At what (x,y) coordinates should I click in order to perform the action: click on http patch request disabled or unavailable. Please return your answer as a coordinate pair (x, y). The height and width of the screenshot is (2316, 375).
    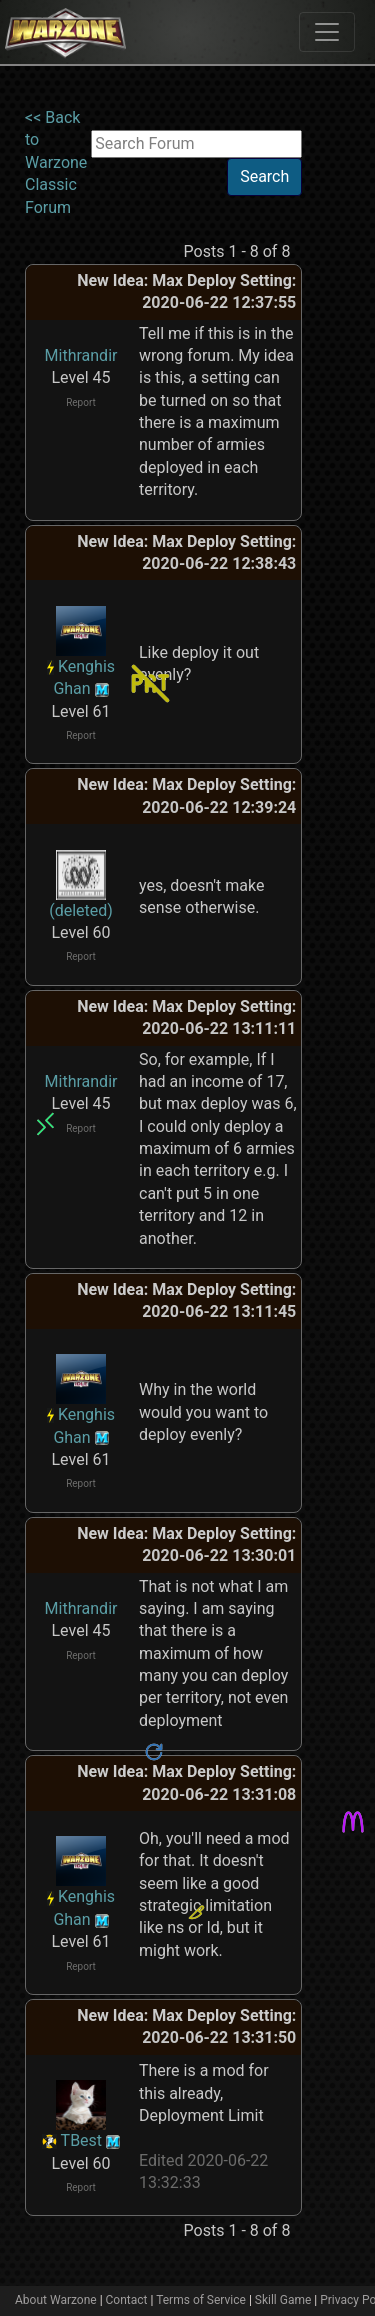
    Looking at the image, I should click on (150, 683).